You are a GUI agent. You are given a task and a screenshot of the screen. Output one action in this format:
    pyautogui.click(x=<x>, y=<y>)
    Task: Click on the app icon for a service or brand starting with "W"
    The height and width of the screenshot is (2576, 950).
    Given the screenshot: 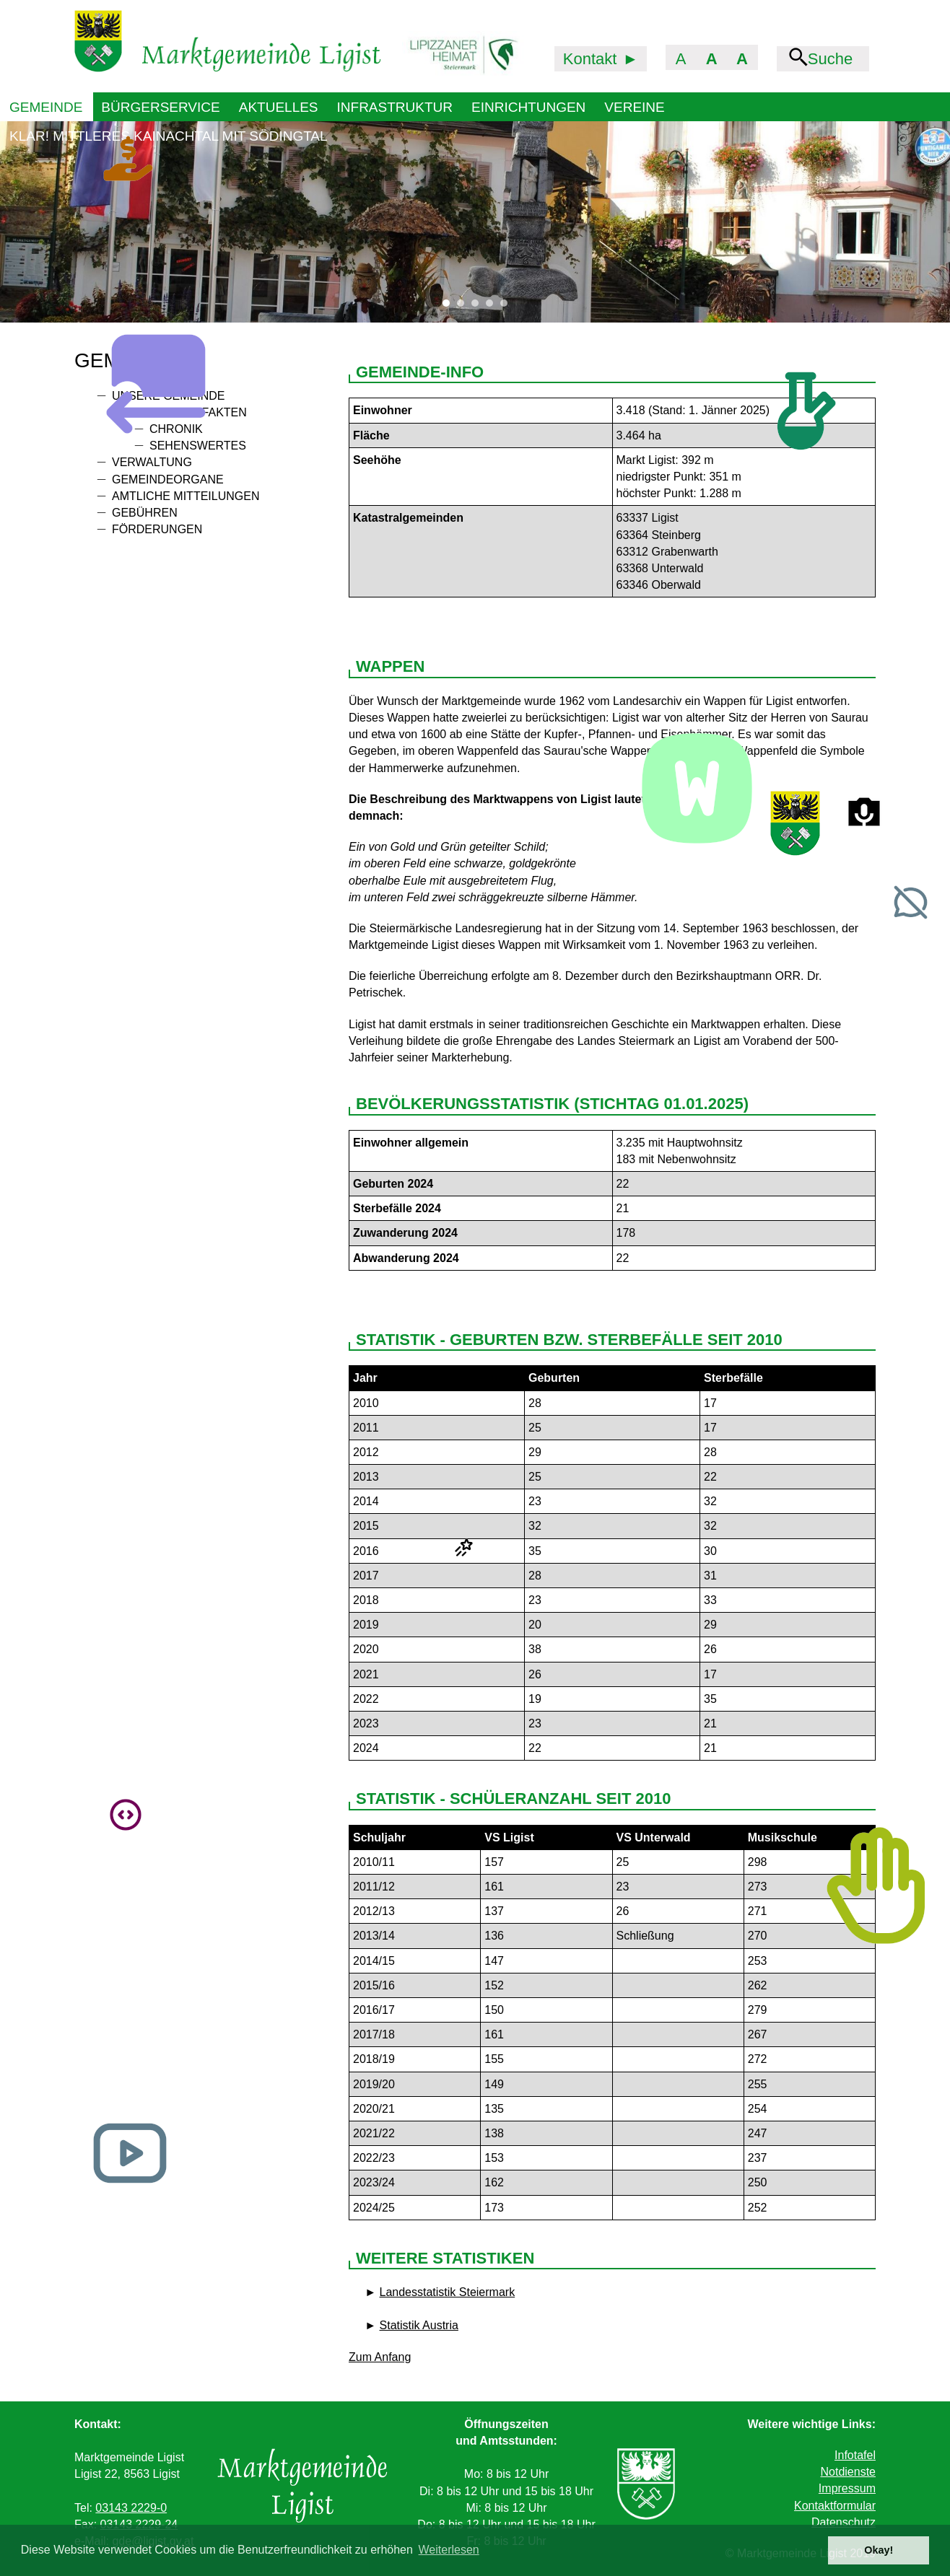 What is the action you would take?
    pyautogui.click(x=697, y=788)
    